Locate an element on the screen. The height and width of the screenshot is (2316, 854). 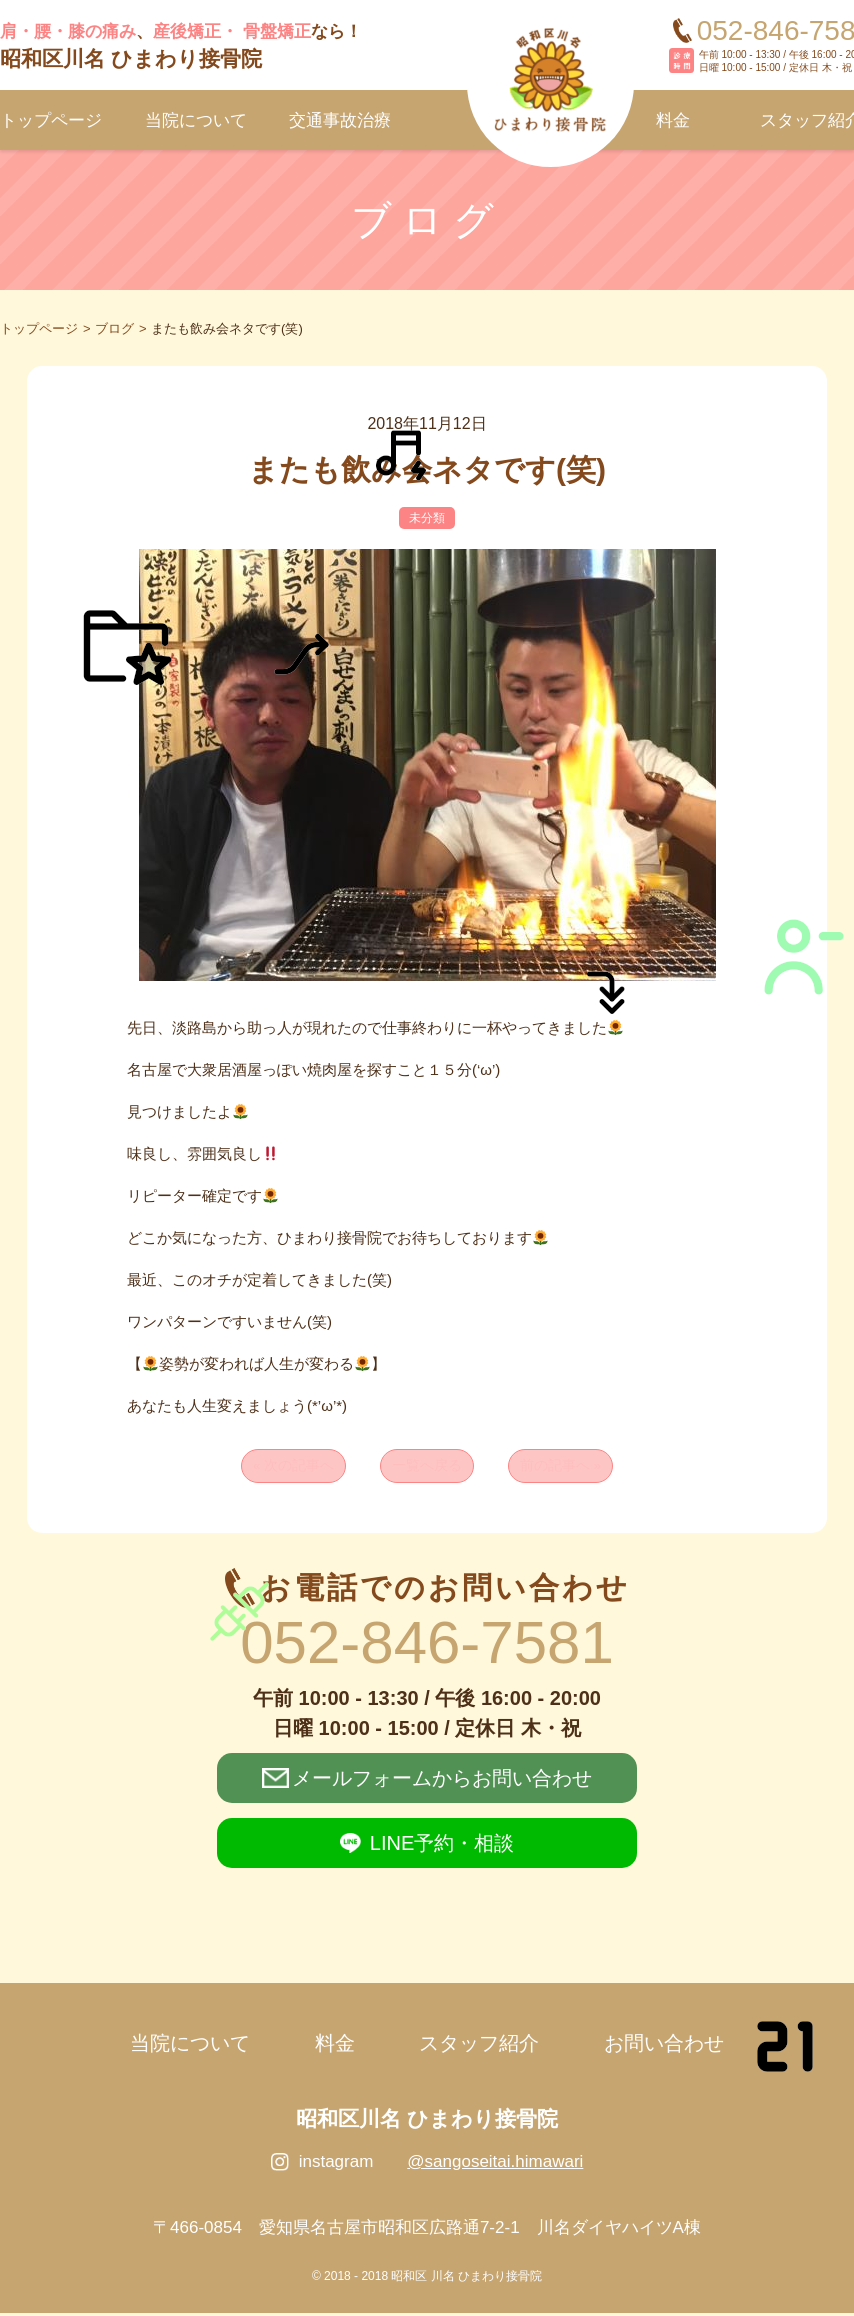
access your starred or favorite folder is located at coordinates (126, 646).